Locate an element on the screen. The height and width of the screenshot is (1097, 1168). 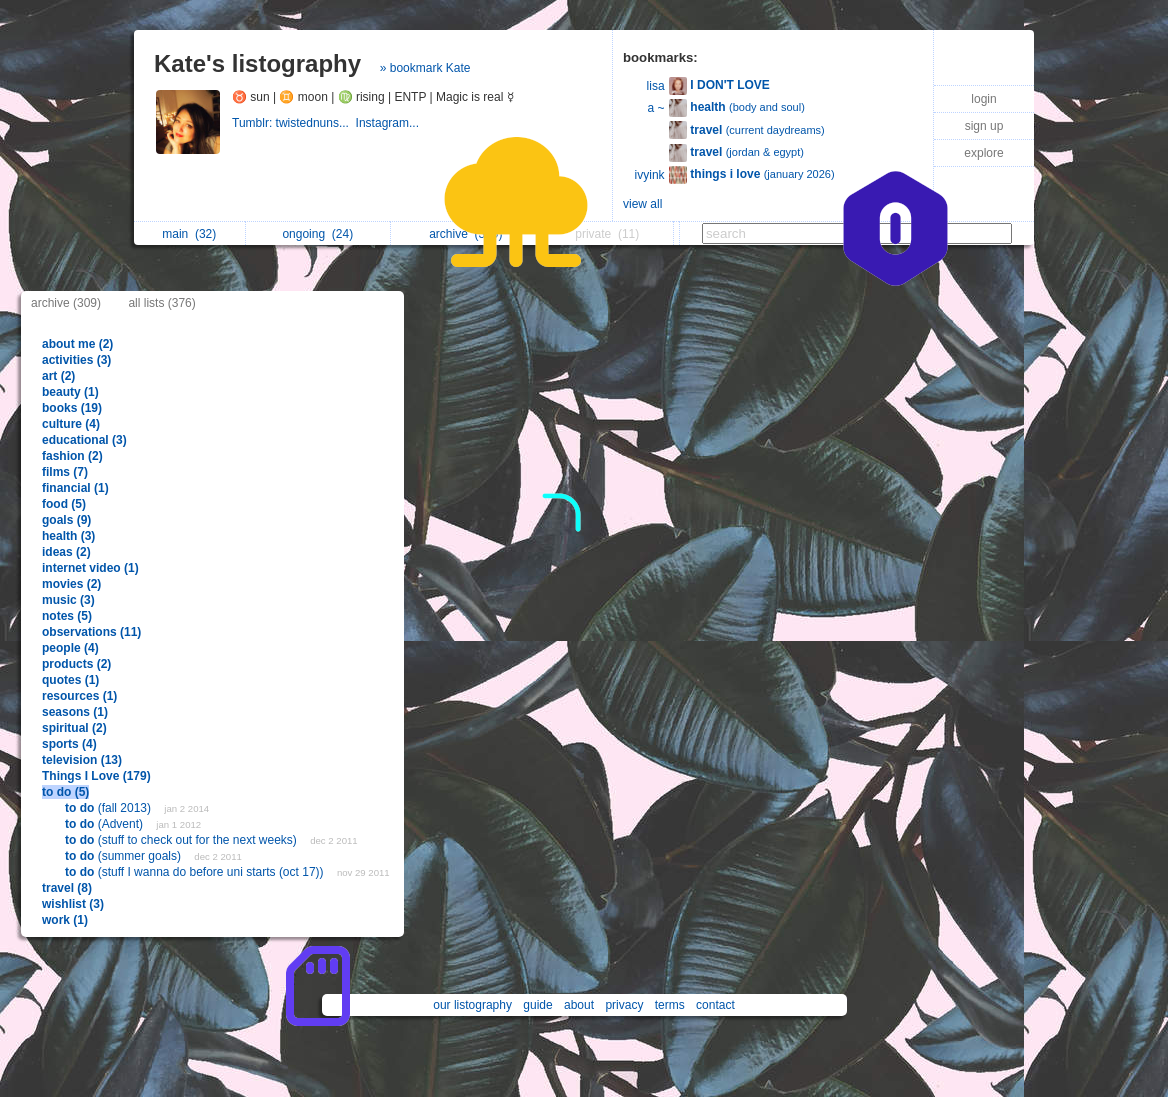
access cloud computing services is located at coordinates (516, 202).